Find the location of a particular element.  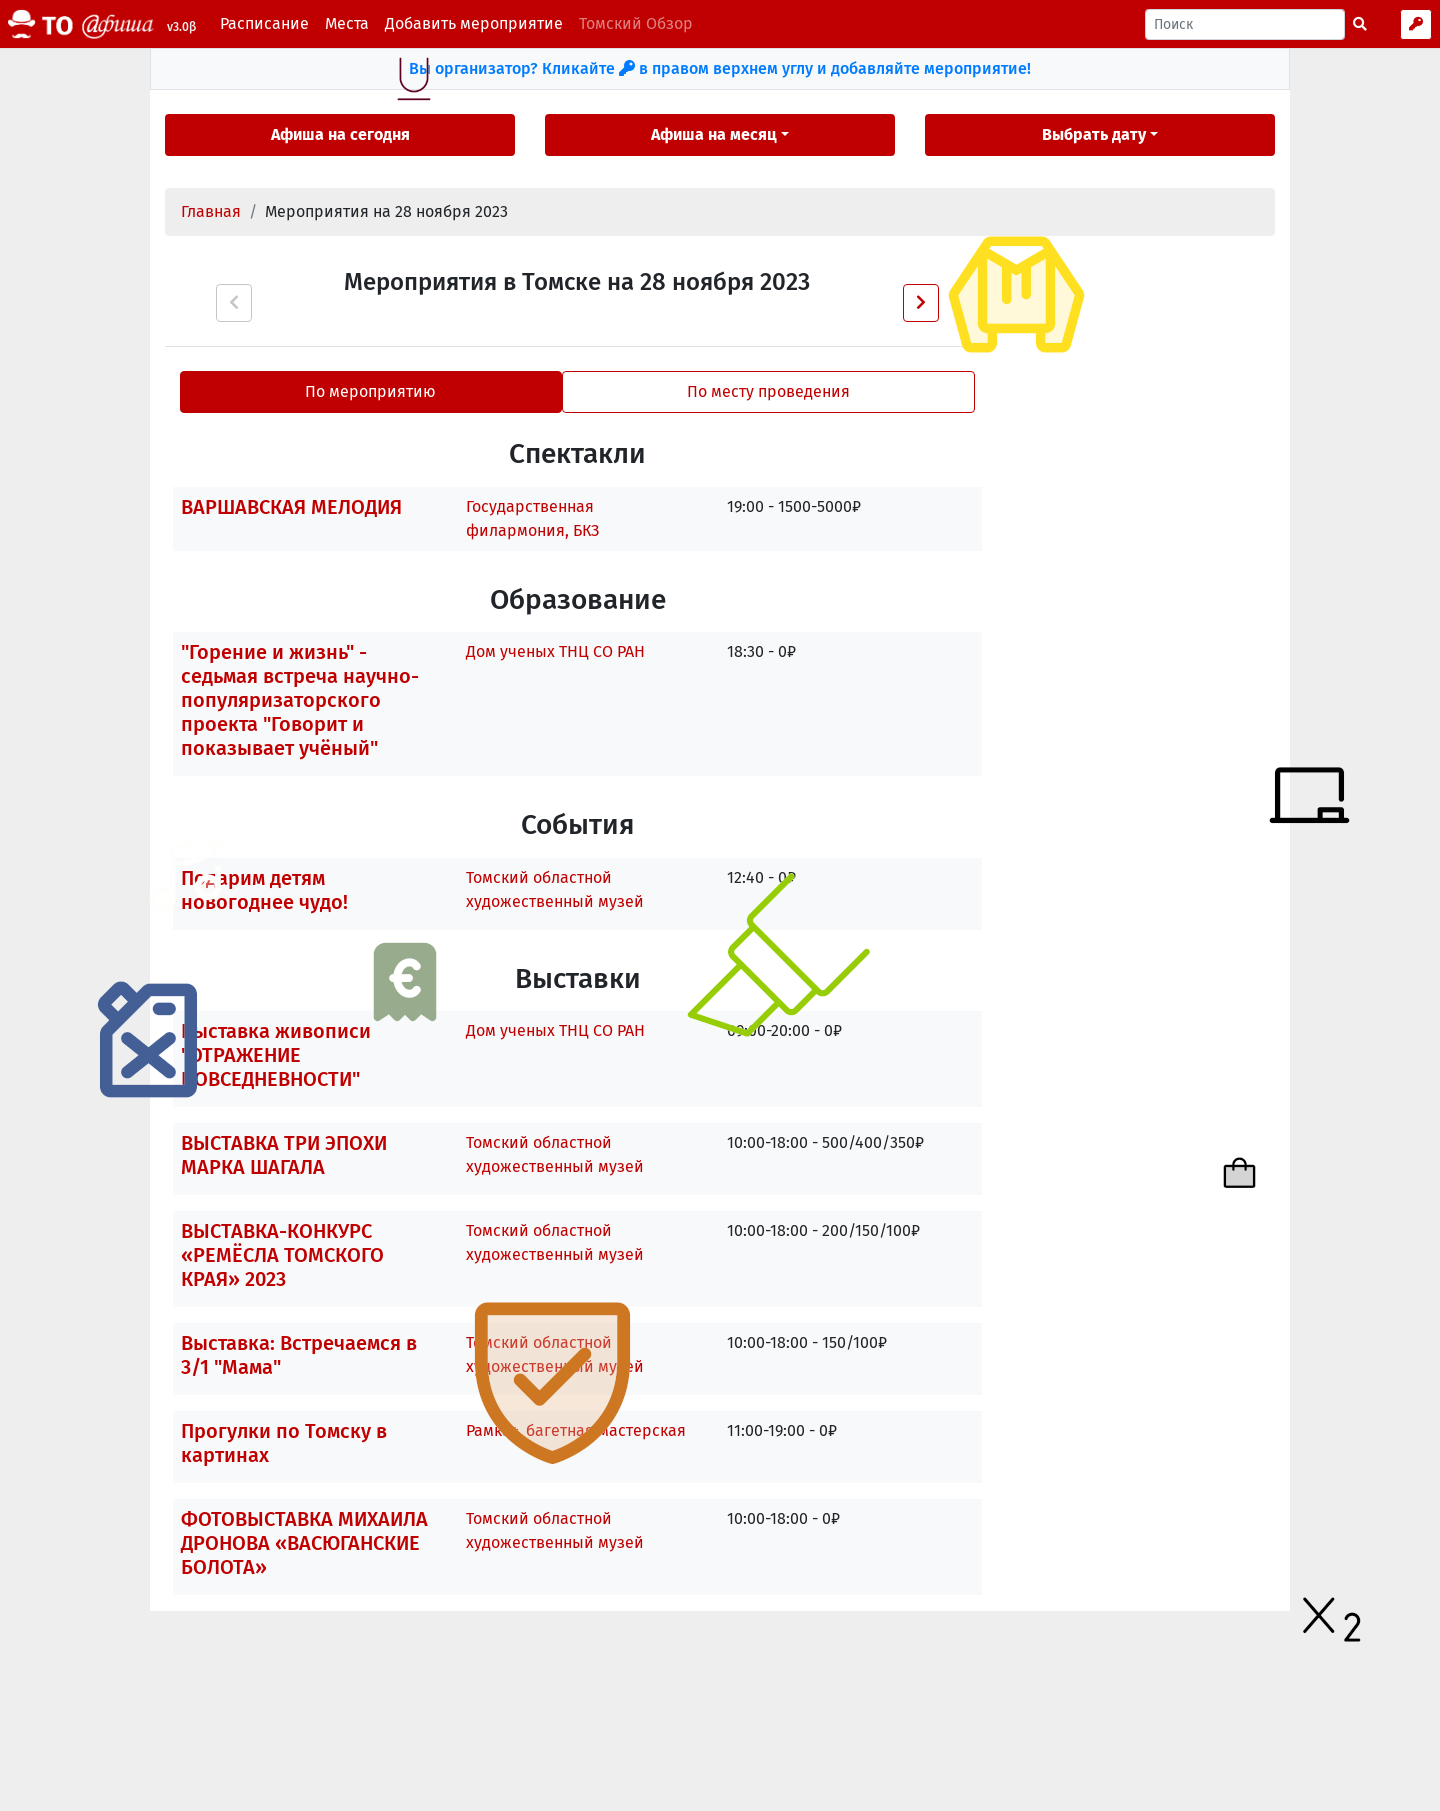

indicates verified or secure status is located at coordinates (552, 1373).